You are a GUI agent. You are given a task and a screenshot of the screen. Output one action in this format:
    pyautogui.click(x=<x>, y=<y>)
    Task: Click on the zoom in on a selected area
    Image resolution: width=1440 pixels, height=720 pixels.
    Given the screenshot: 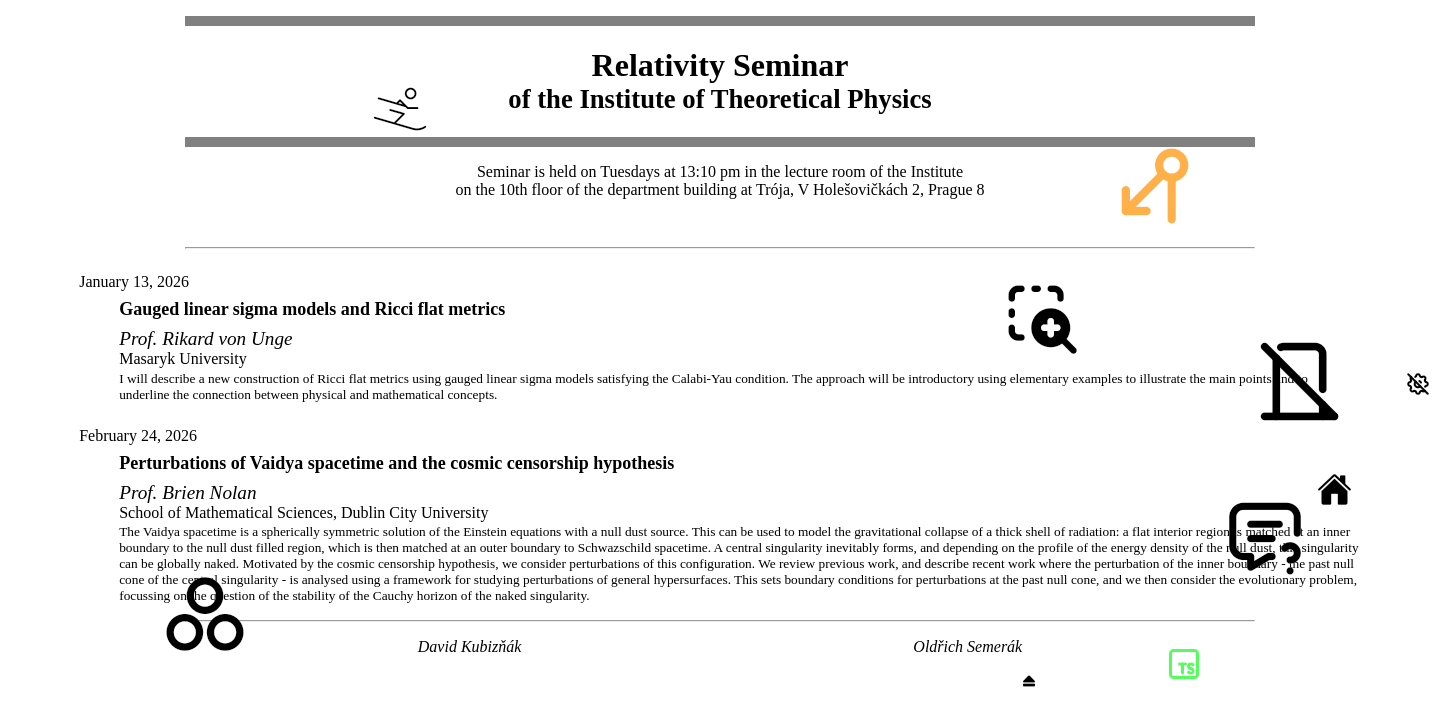 What is the action you would take?
    pyautogui.click(x=1041, y=318)
    